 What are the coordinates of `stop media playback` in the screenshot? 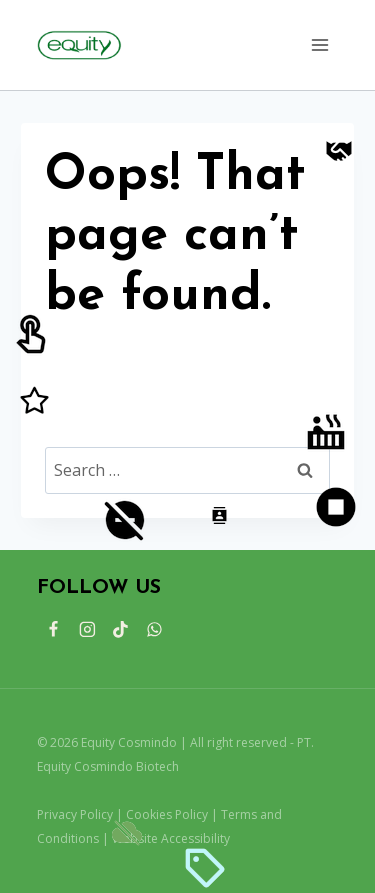 It's located at (336, 507).